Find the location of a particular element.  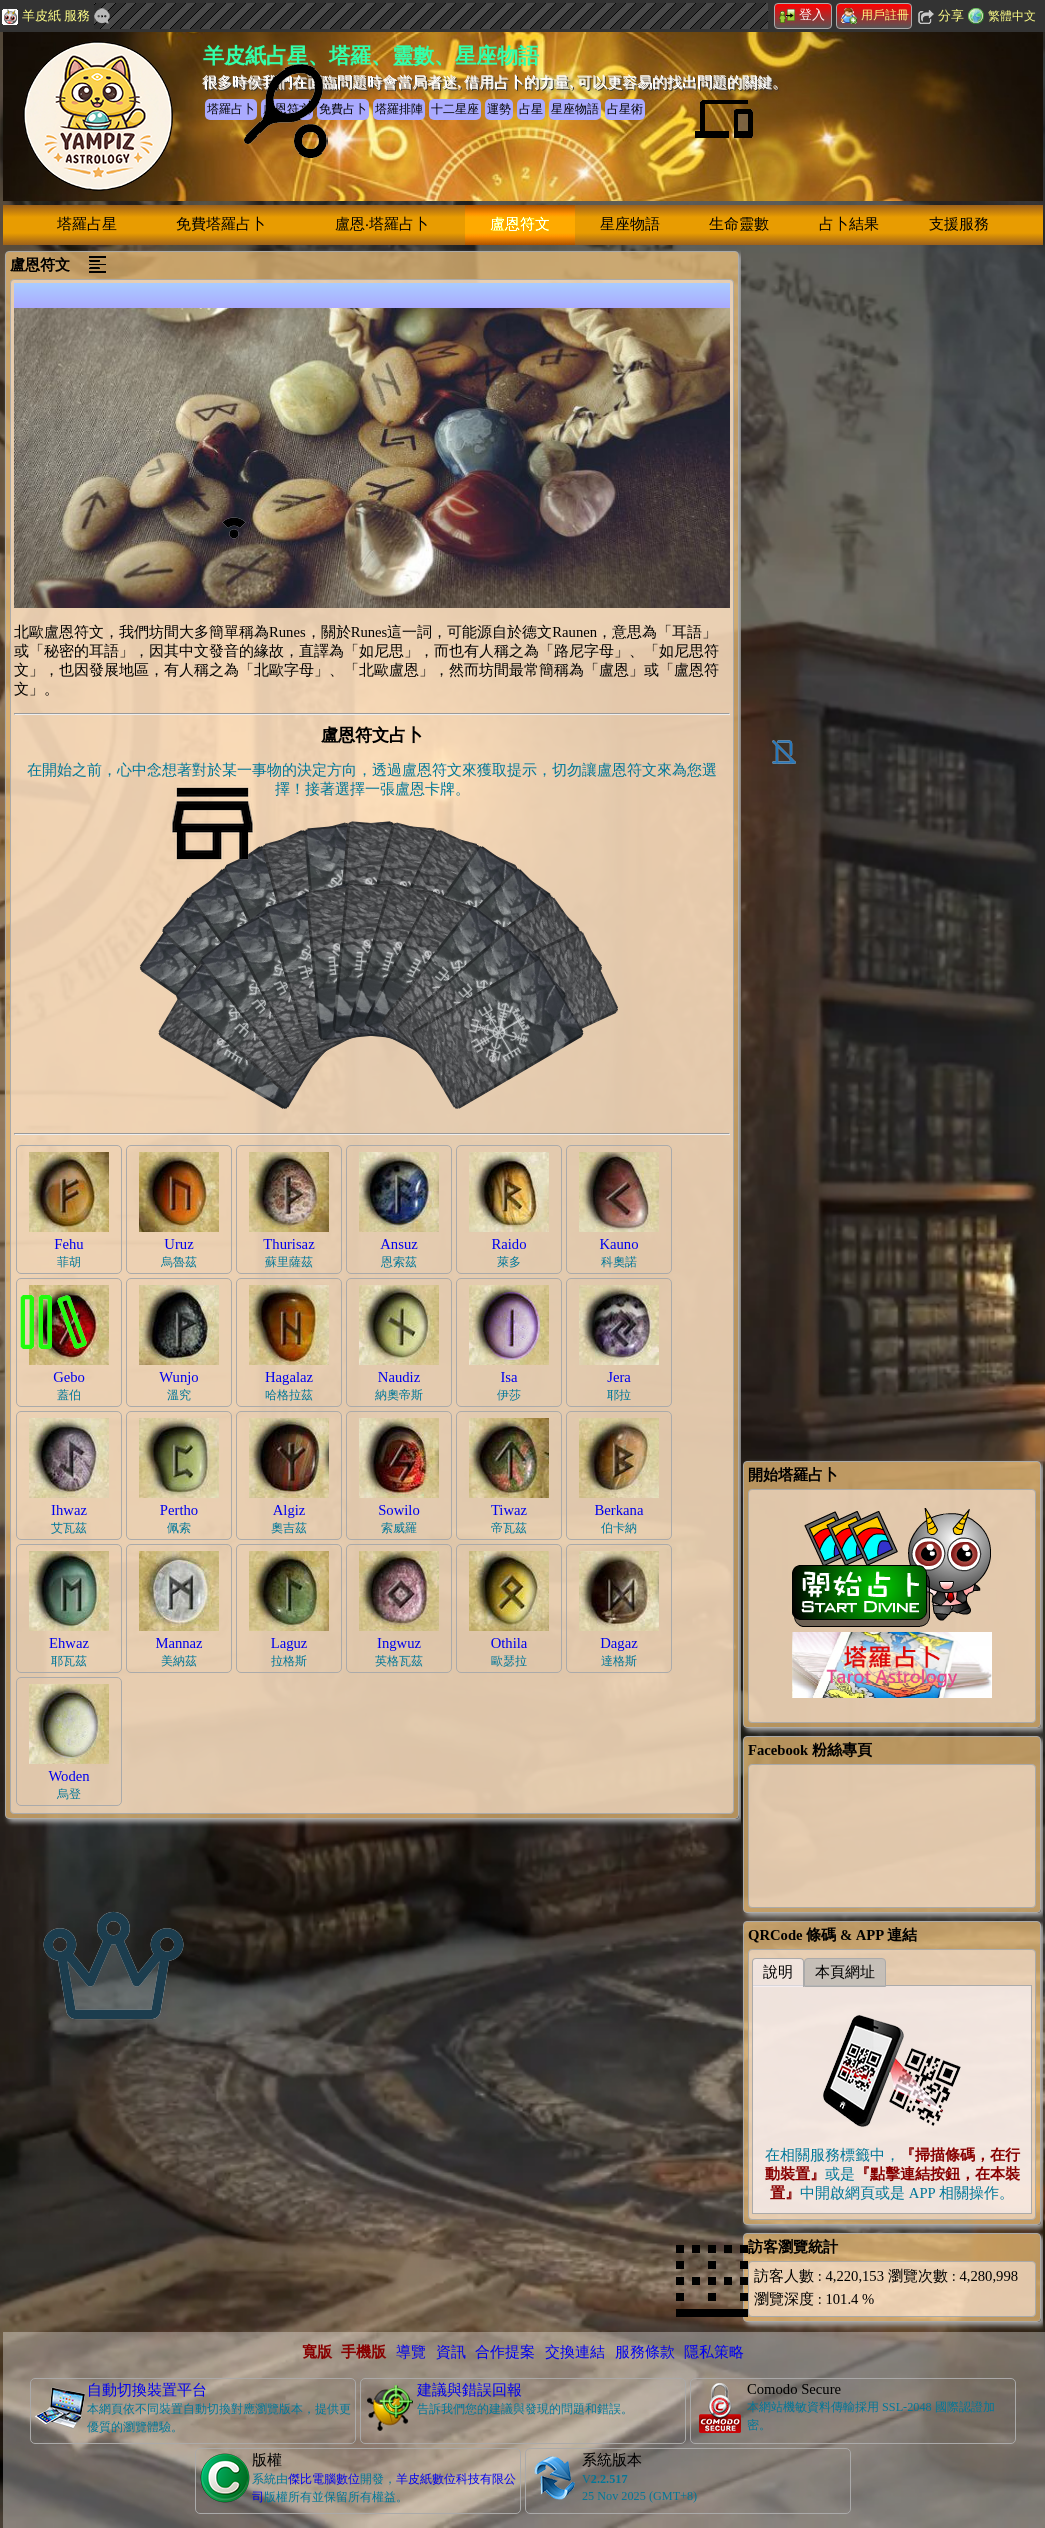

calibrate compass or direction sensor is located at coordinates (234, 528).